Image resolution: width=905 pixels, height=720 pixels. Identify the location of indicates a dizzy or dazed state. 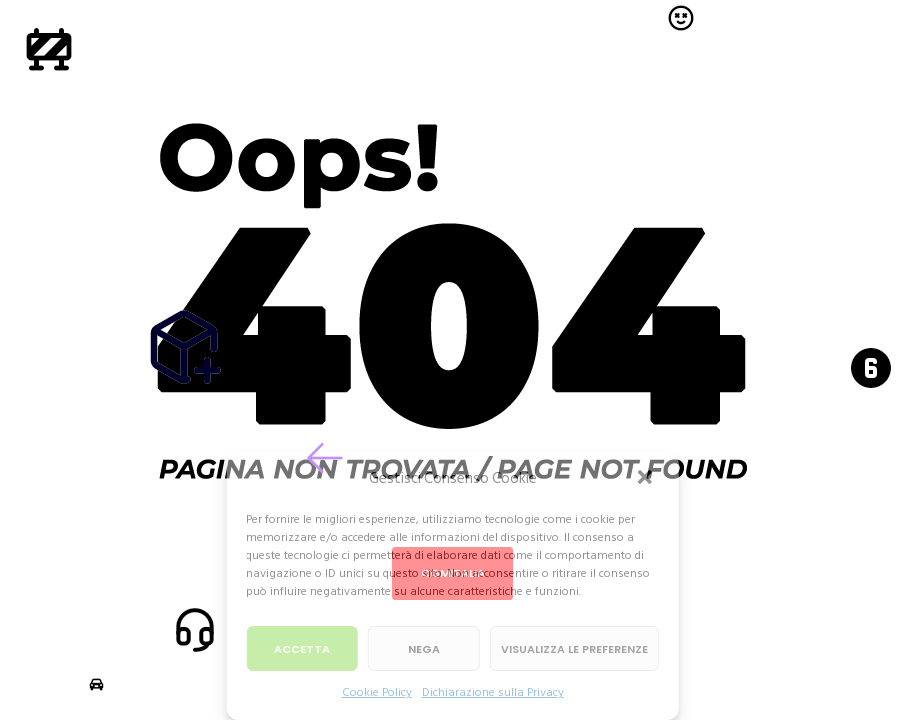
(681, 18).